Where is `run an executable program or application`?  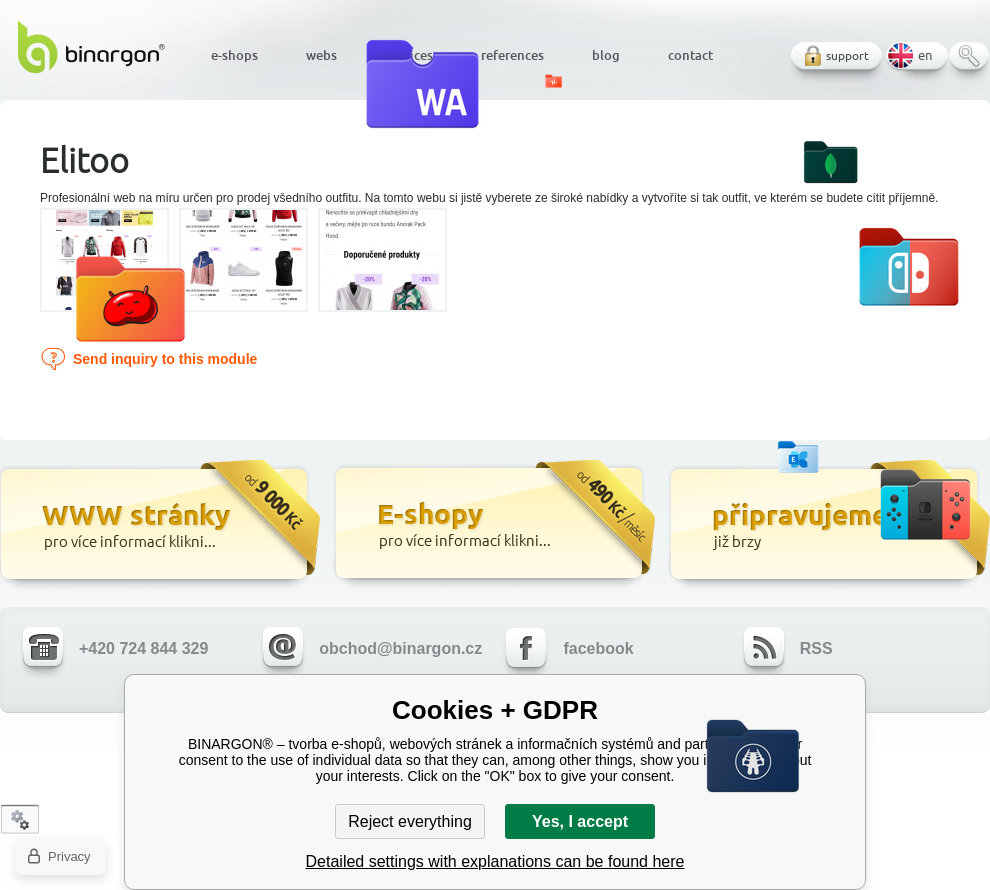 run an executable program or application is located at coordinates (20, 819).